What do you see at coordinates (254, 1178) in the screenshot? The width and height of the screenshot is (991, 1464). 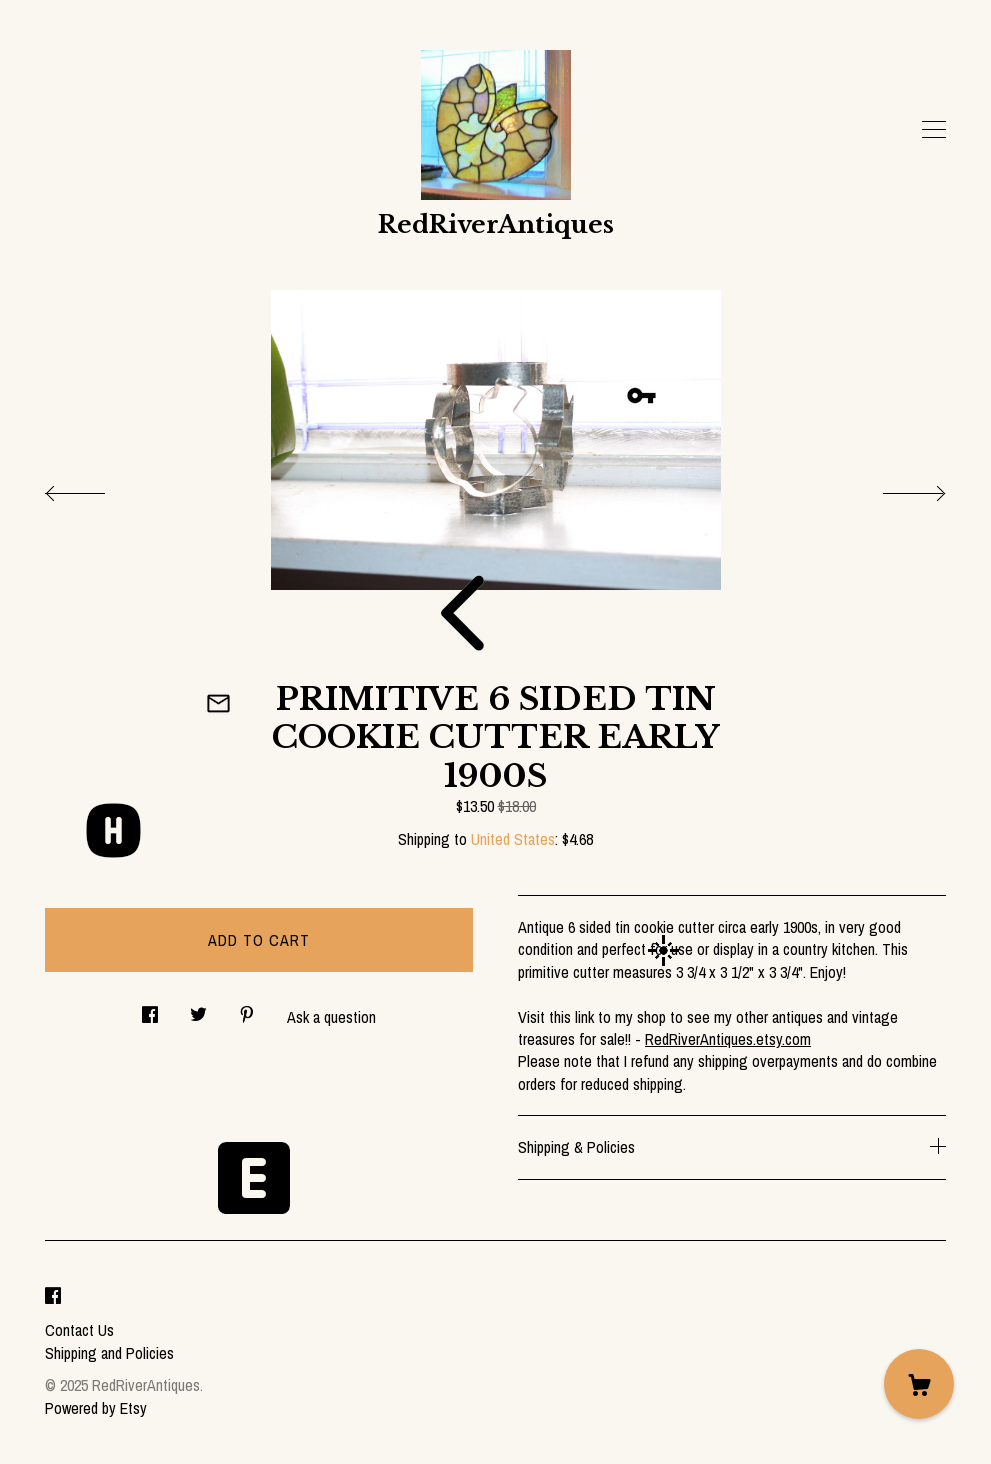 I see `indicates explicit content warning` at bounding box center [254, 1178].